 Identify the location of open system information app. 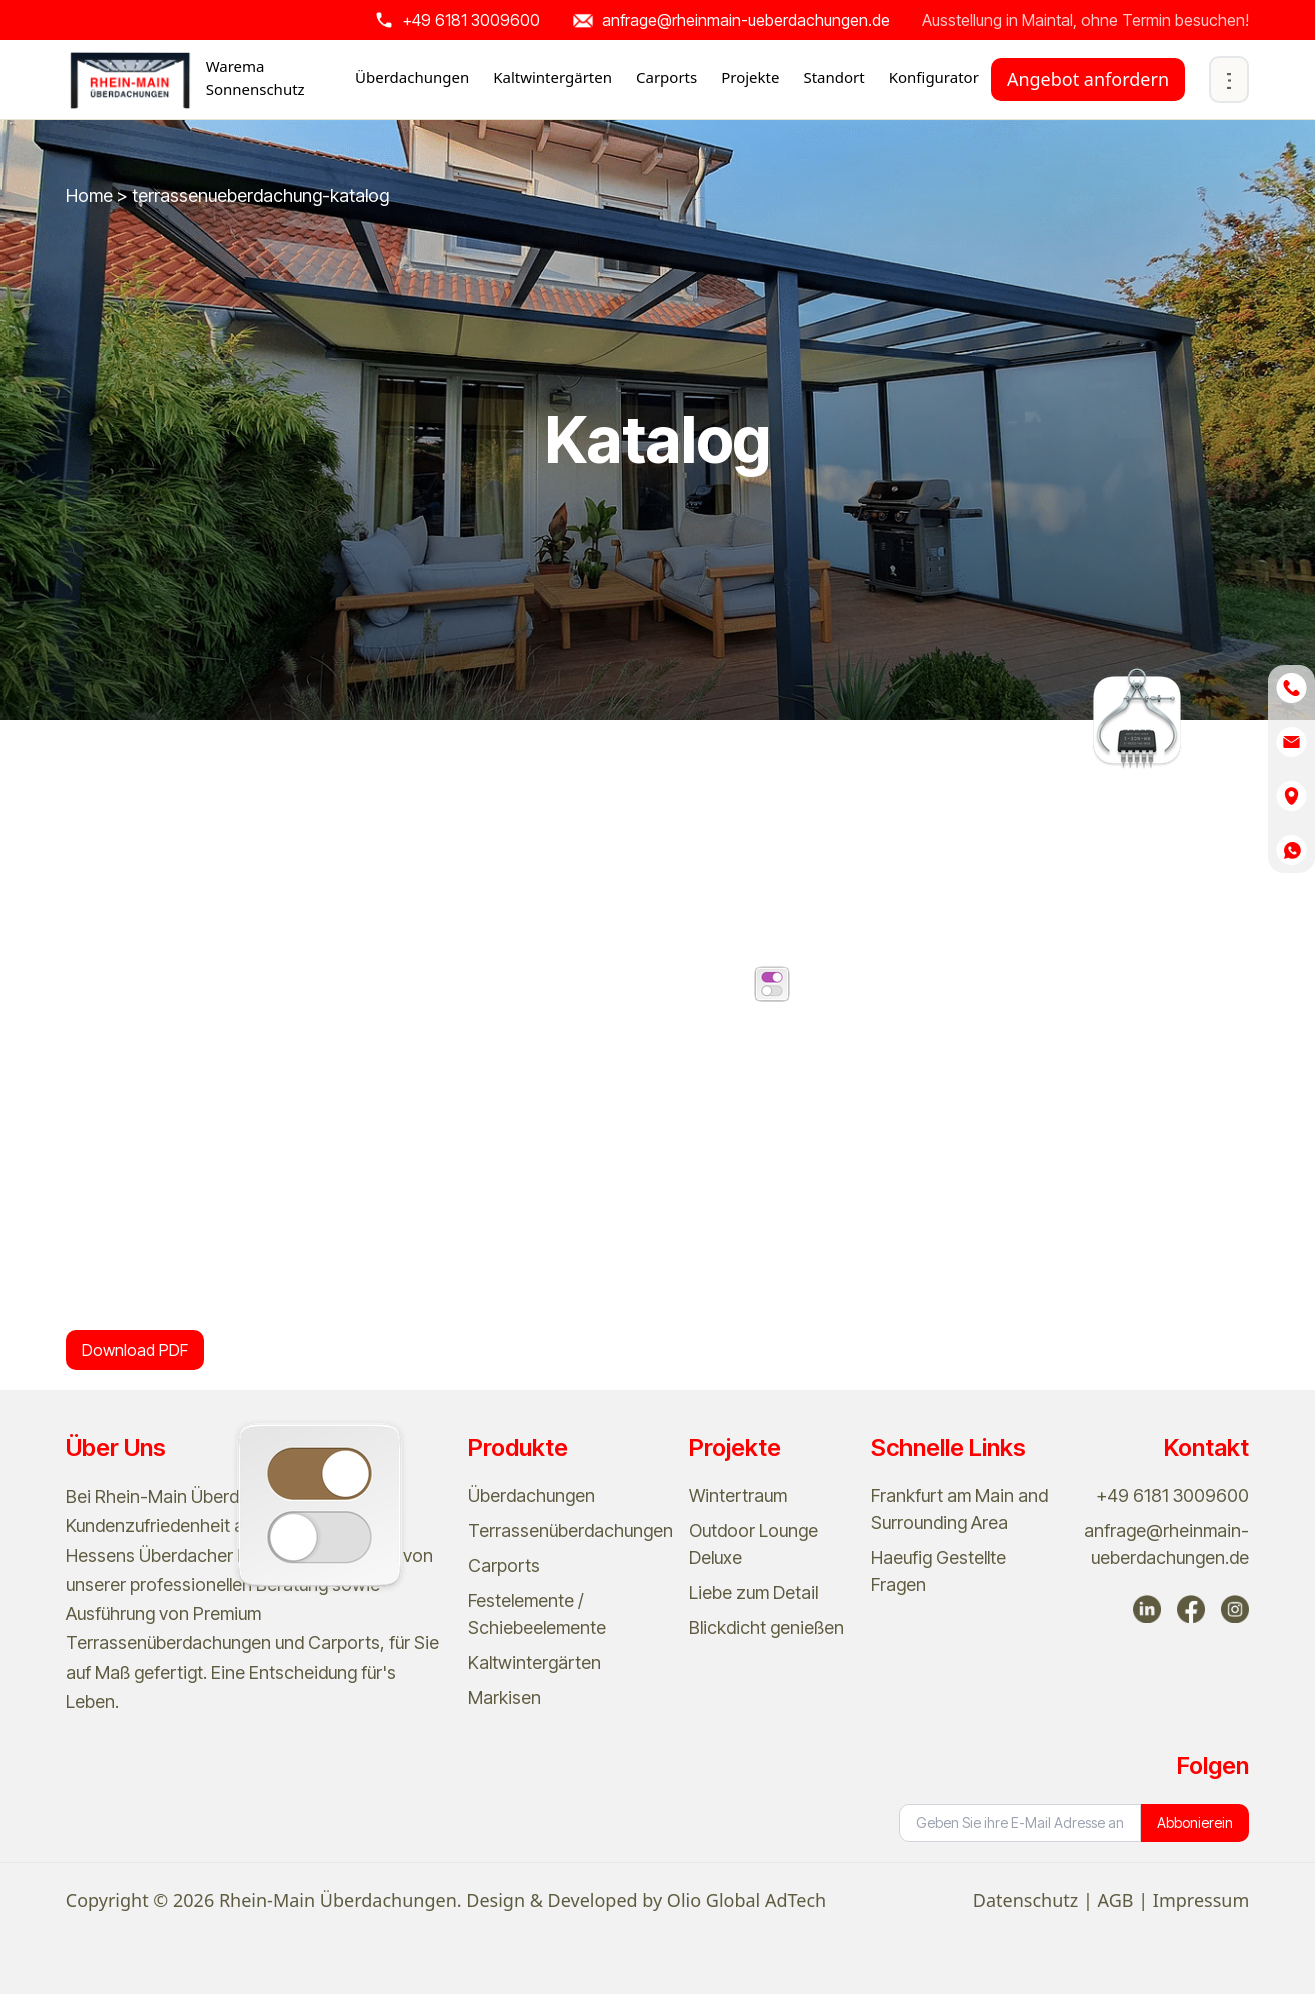
(1137, 720).